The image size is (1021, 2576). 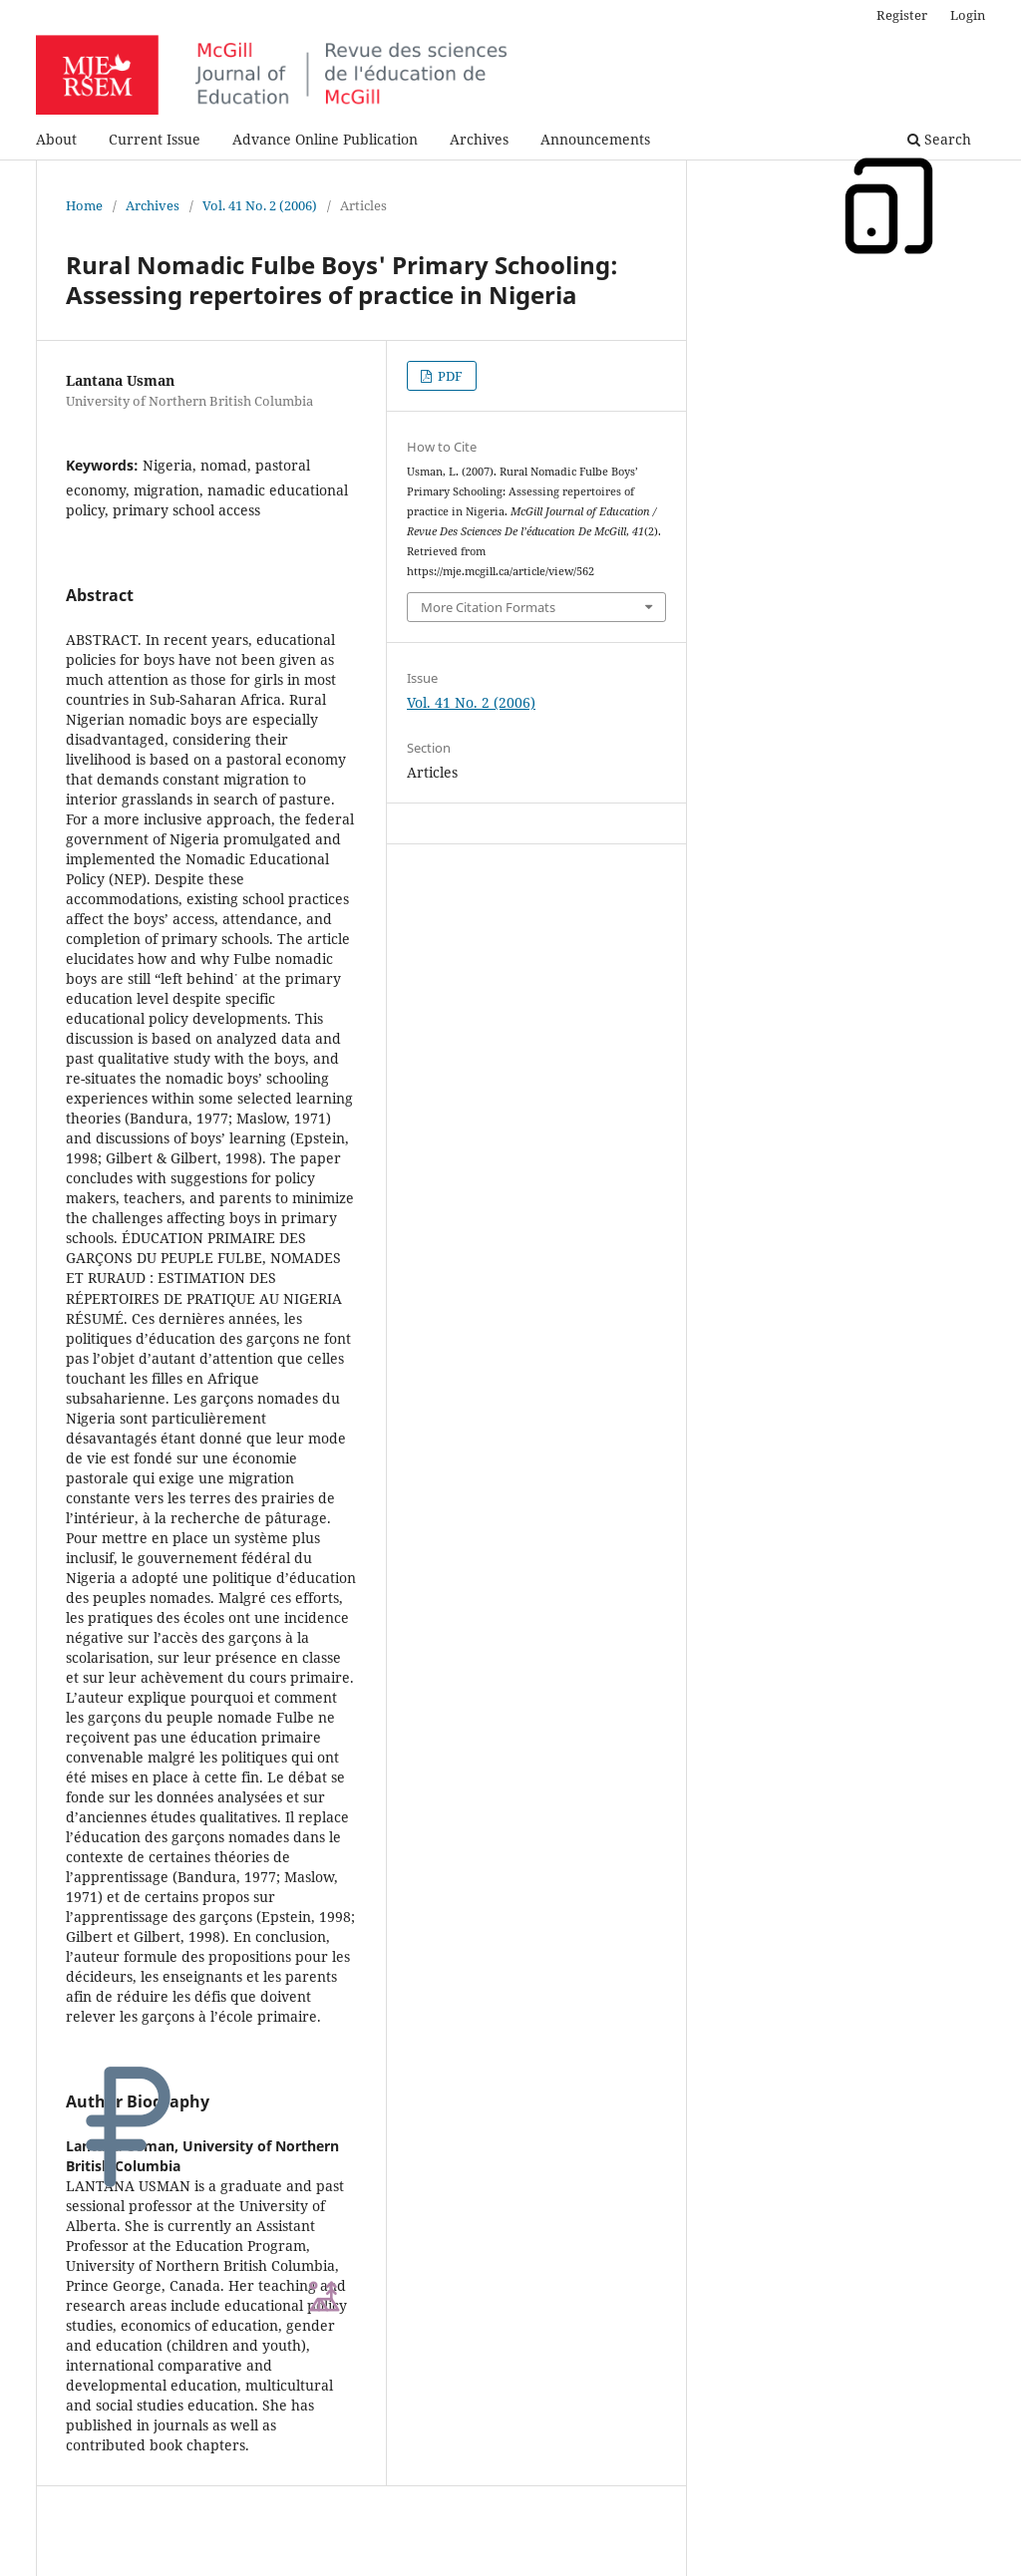 I want to click on indicates price or amount in russian rubles, so click(x=128, y=2126).